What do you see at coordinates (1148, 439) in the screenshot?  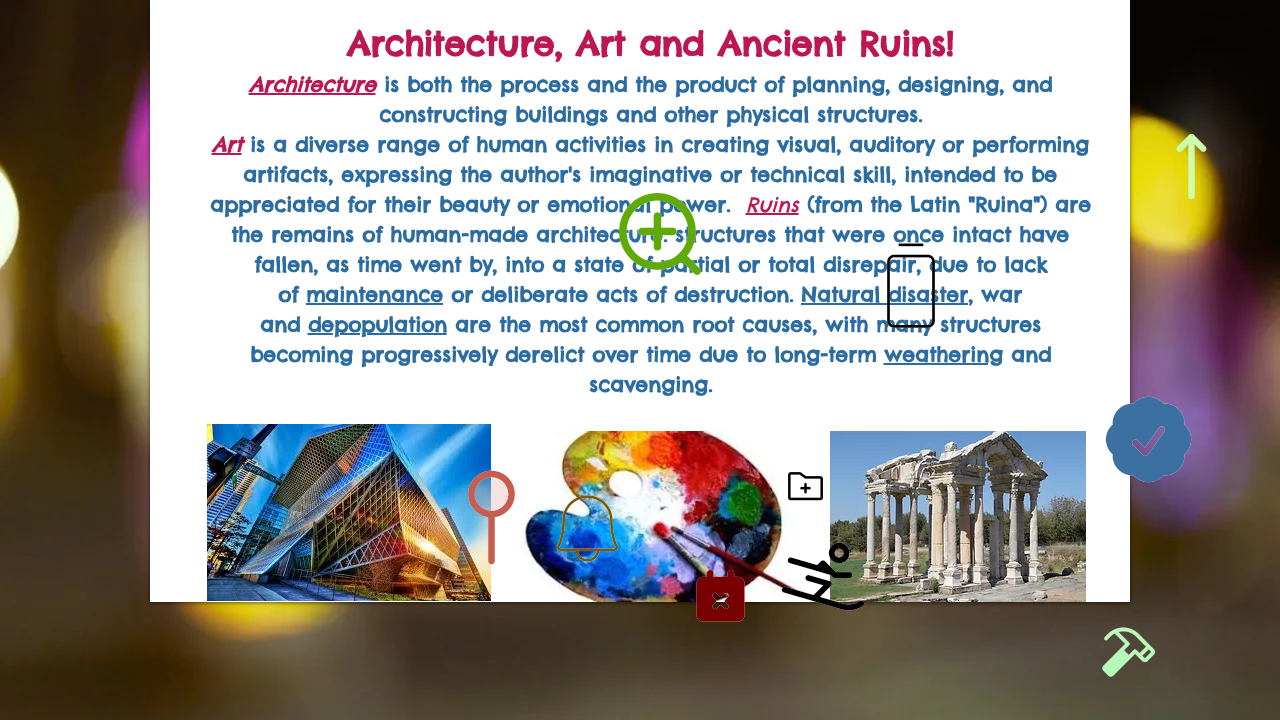 I see `verified account or profile status` at bounding box center [1148, 439].